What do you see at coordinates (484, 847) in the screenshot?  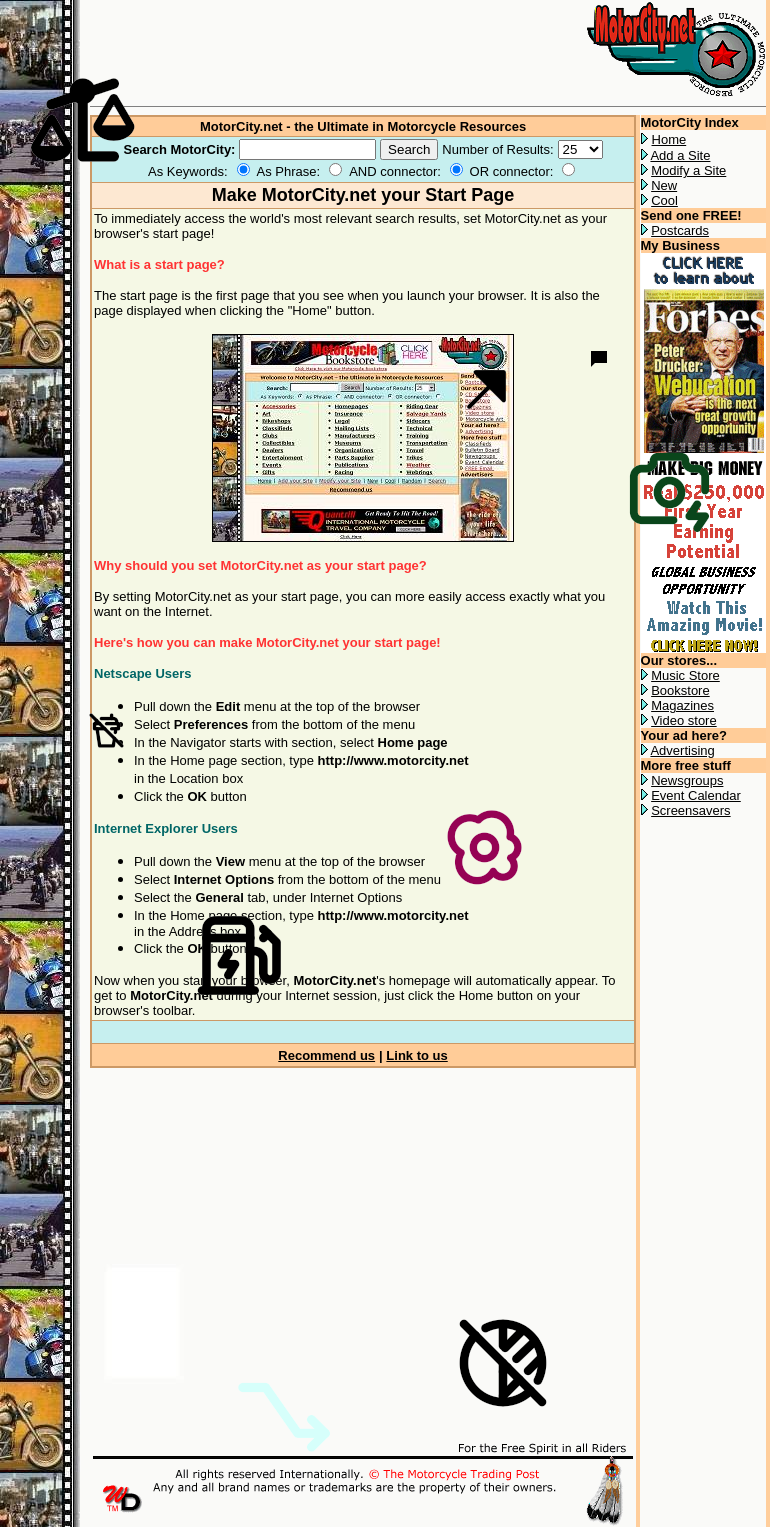 I see `access breakfast or brunch recipes` at bounding box center [484, 847].